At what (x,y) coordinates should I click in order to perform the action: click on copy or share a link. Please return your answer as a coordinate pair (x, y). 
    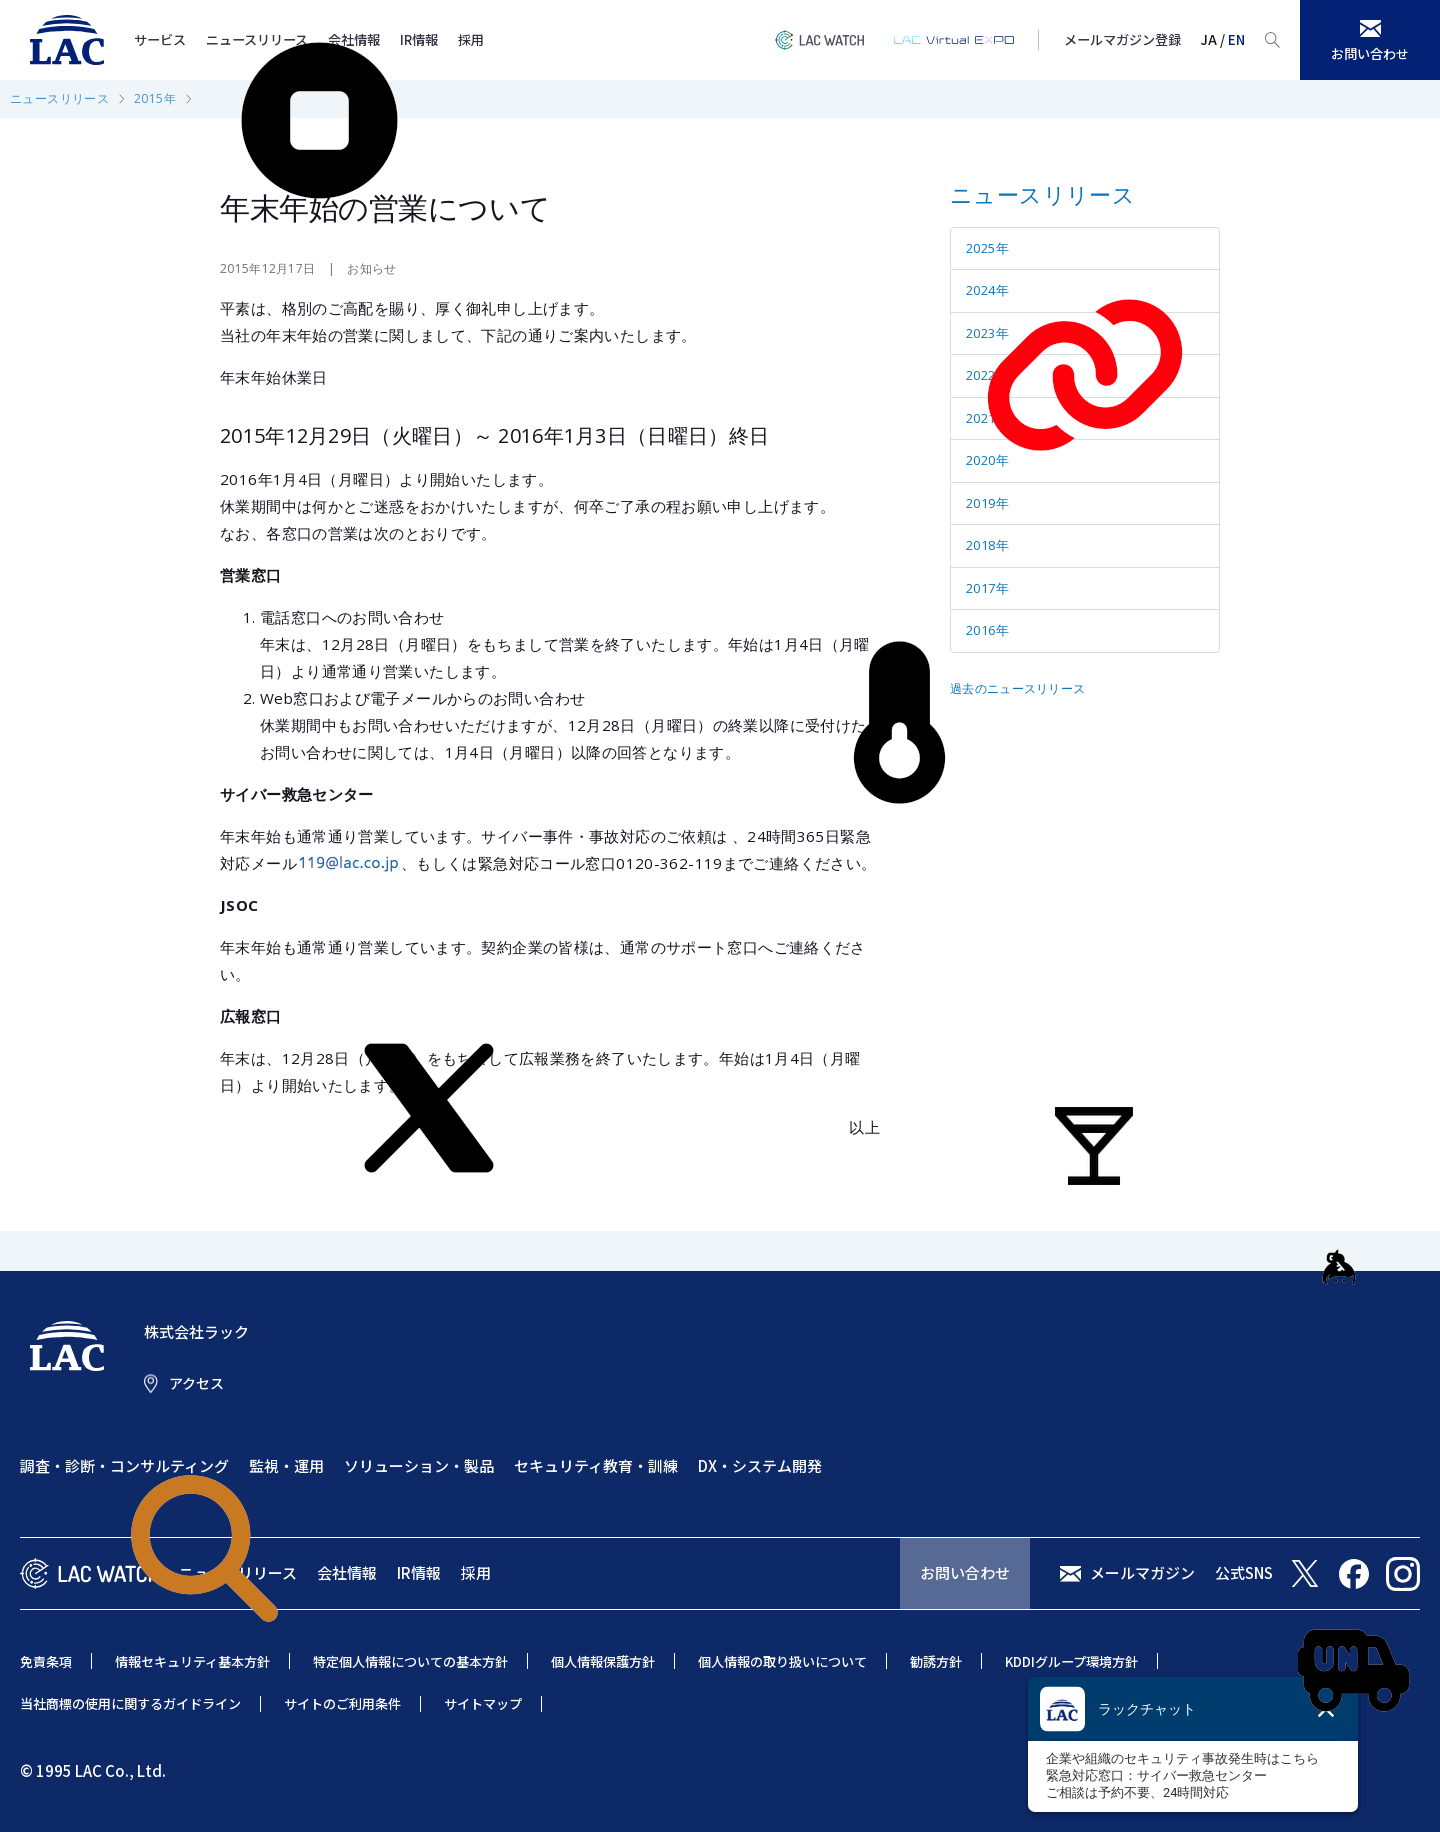
    Looking at the image, I should click on (1085, 375).